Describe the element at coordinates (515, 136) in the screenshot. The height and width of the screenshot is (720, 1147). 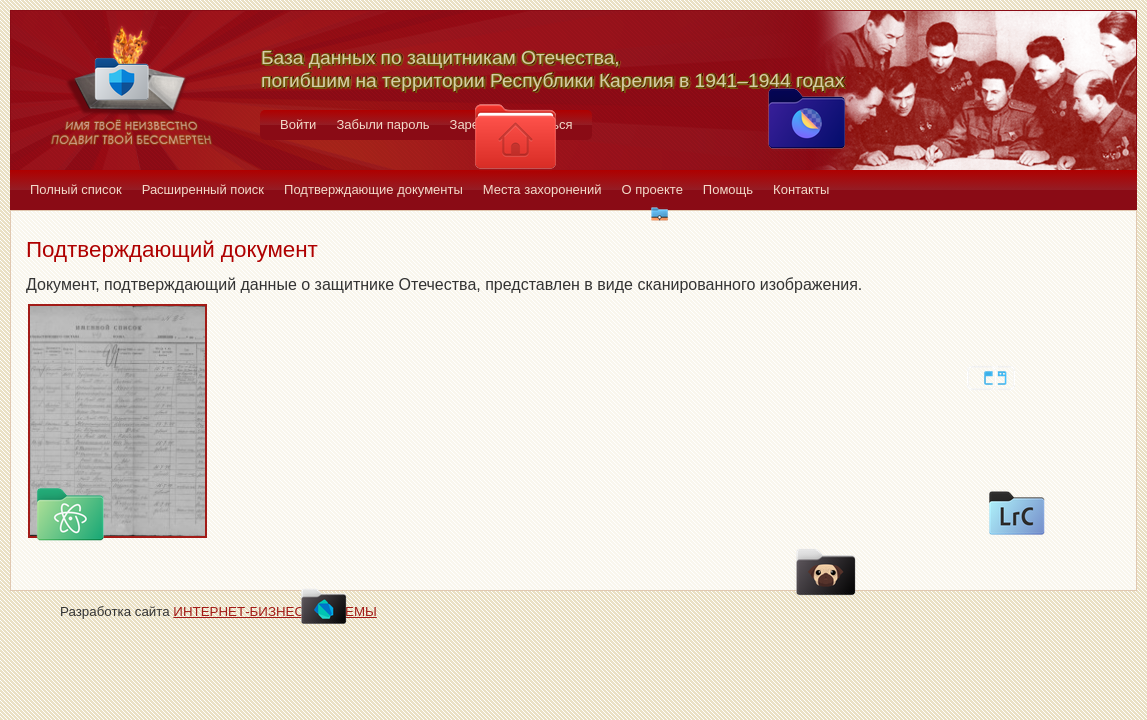
I see `access your home folder` at that location.